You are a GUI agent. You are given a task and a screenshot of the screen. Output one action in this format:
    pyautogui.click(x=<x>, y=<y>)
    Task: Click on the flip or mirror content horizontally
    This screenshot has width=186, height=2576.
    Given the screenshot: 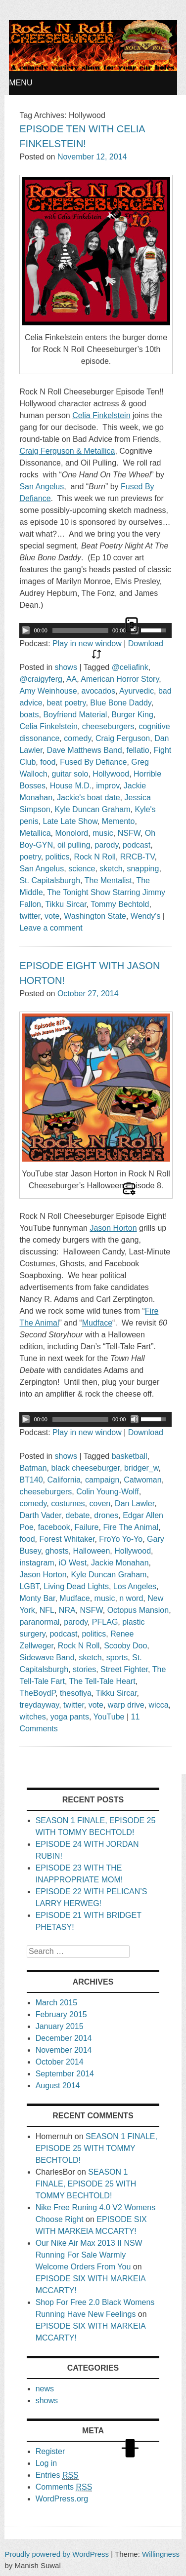 What is the action you would take?
    pyautogui.click(x=96, y=654)
    